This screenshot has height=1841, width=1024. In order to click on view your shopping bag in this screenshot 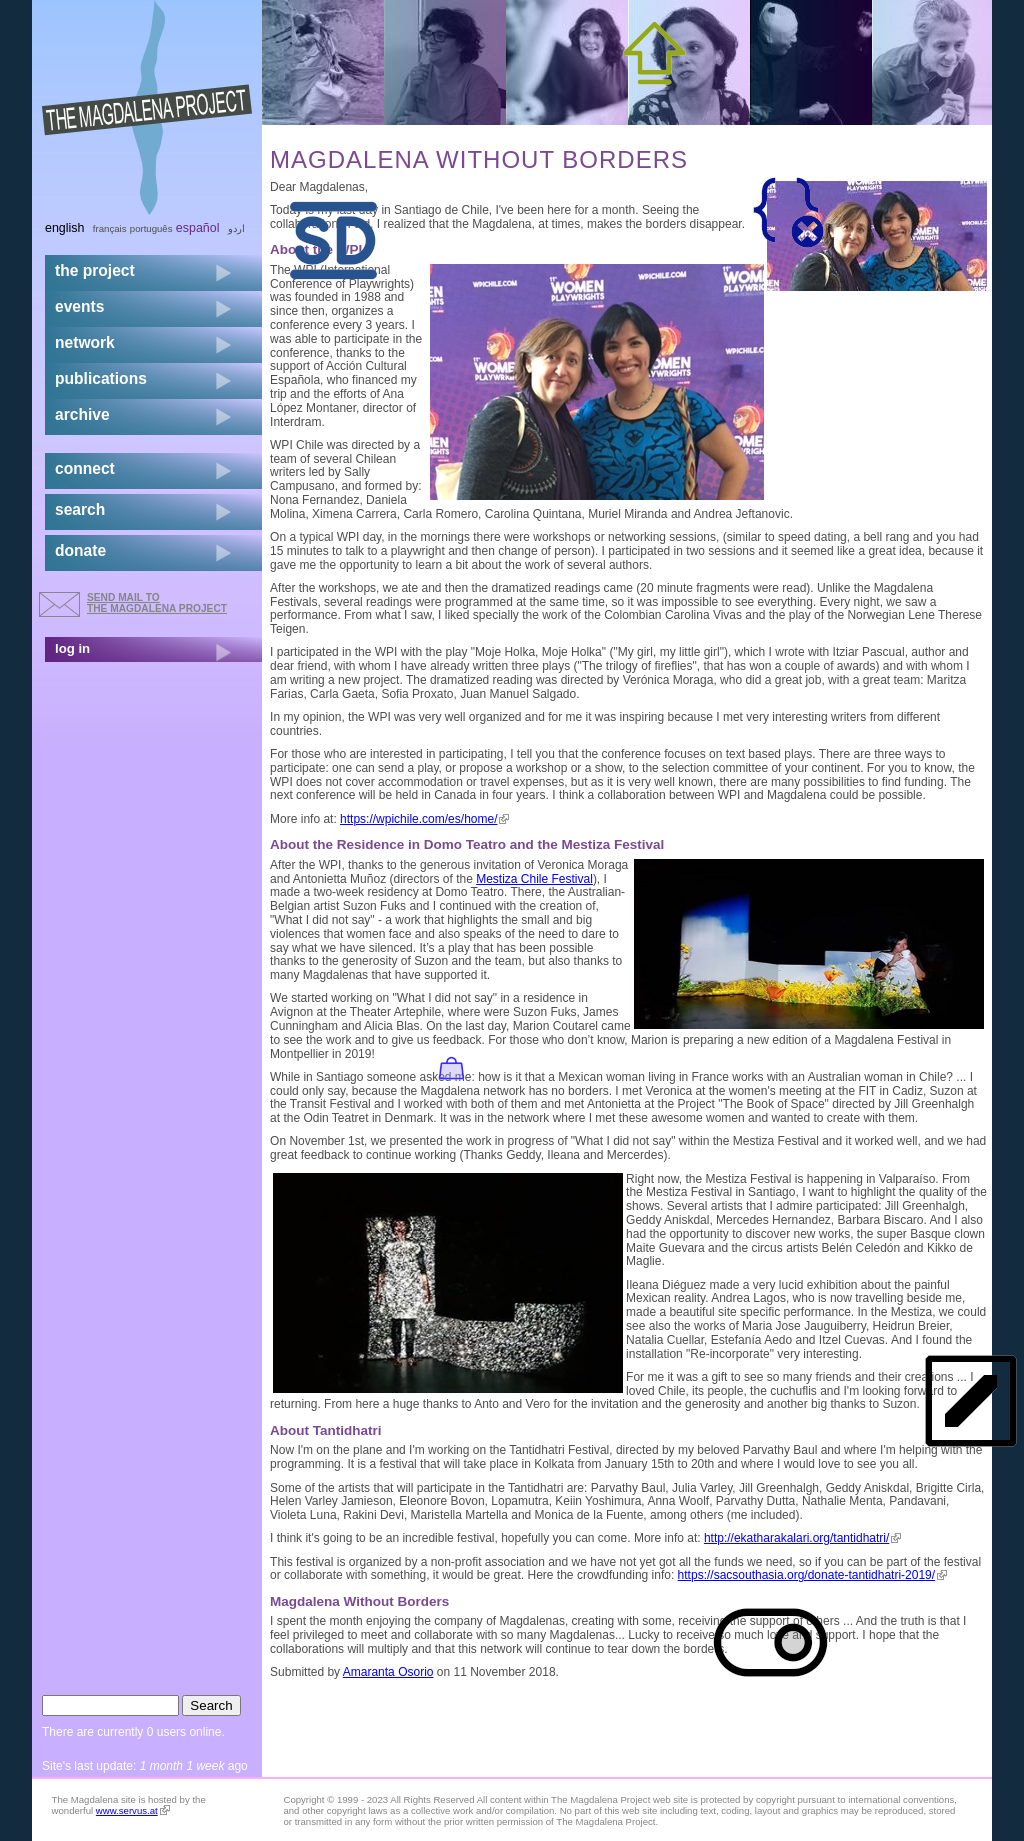, I will do `click(451, 1069)`.